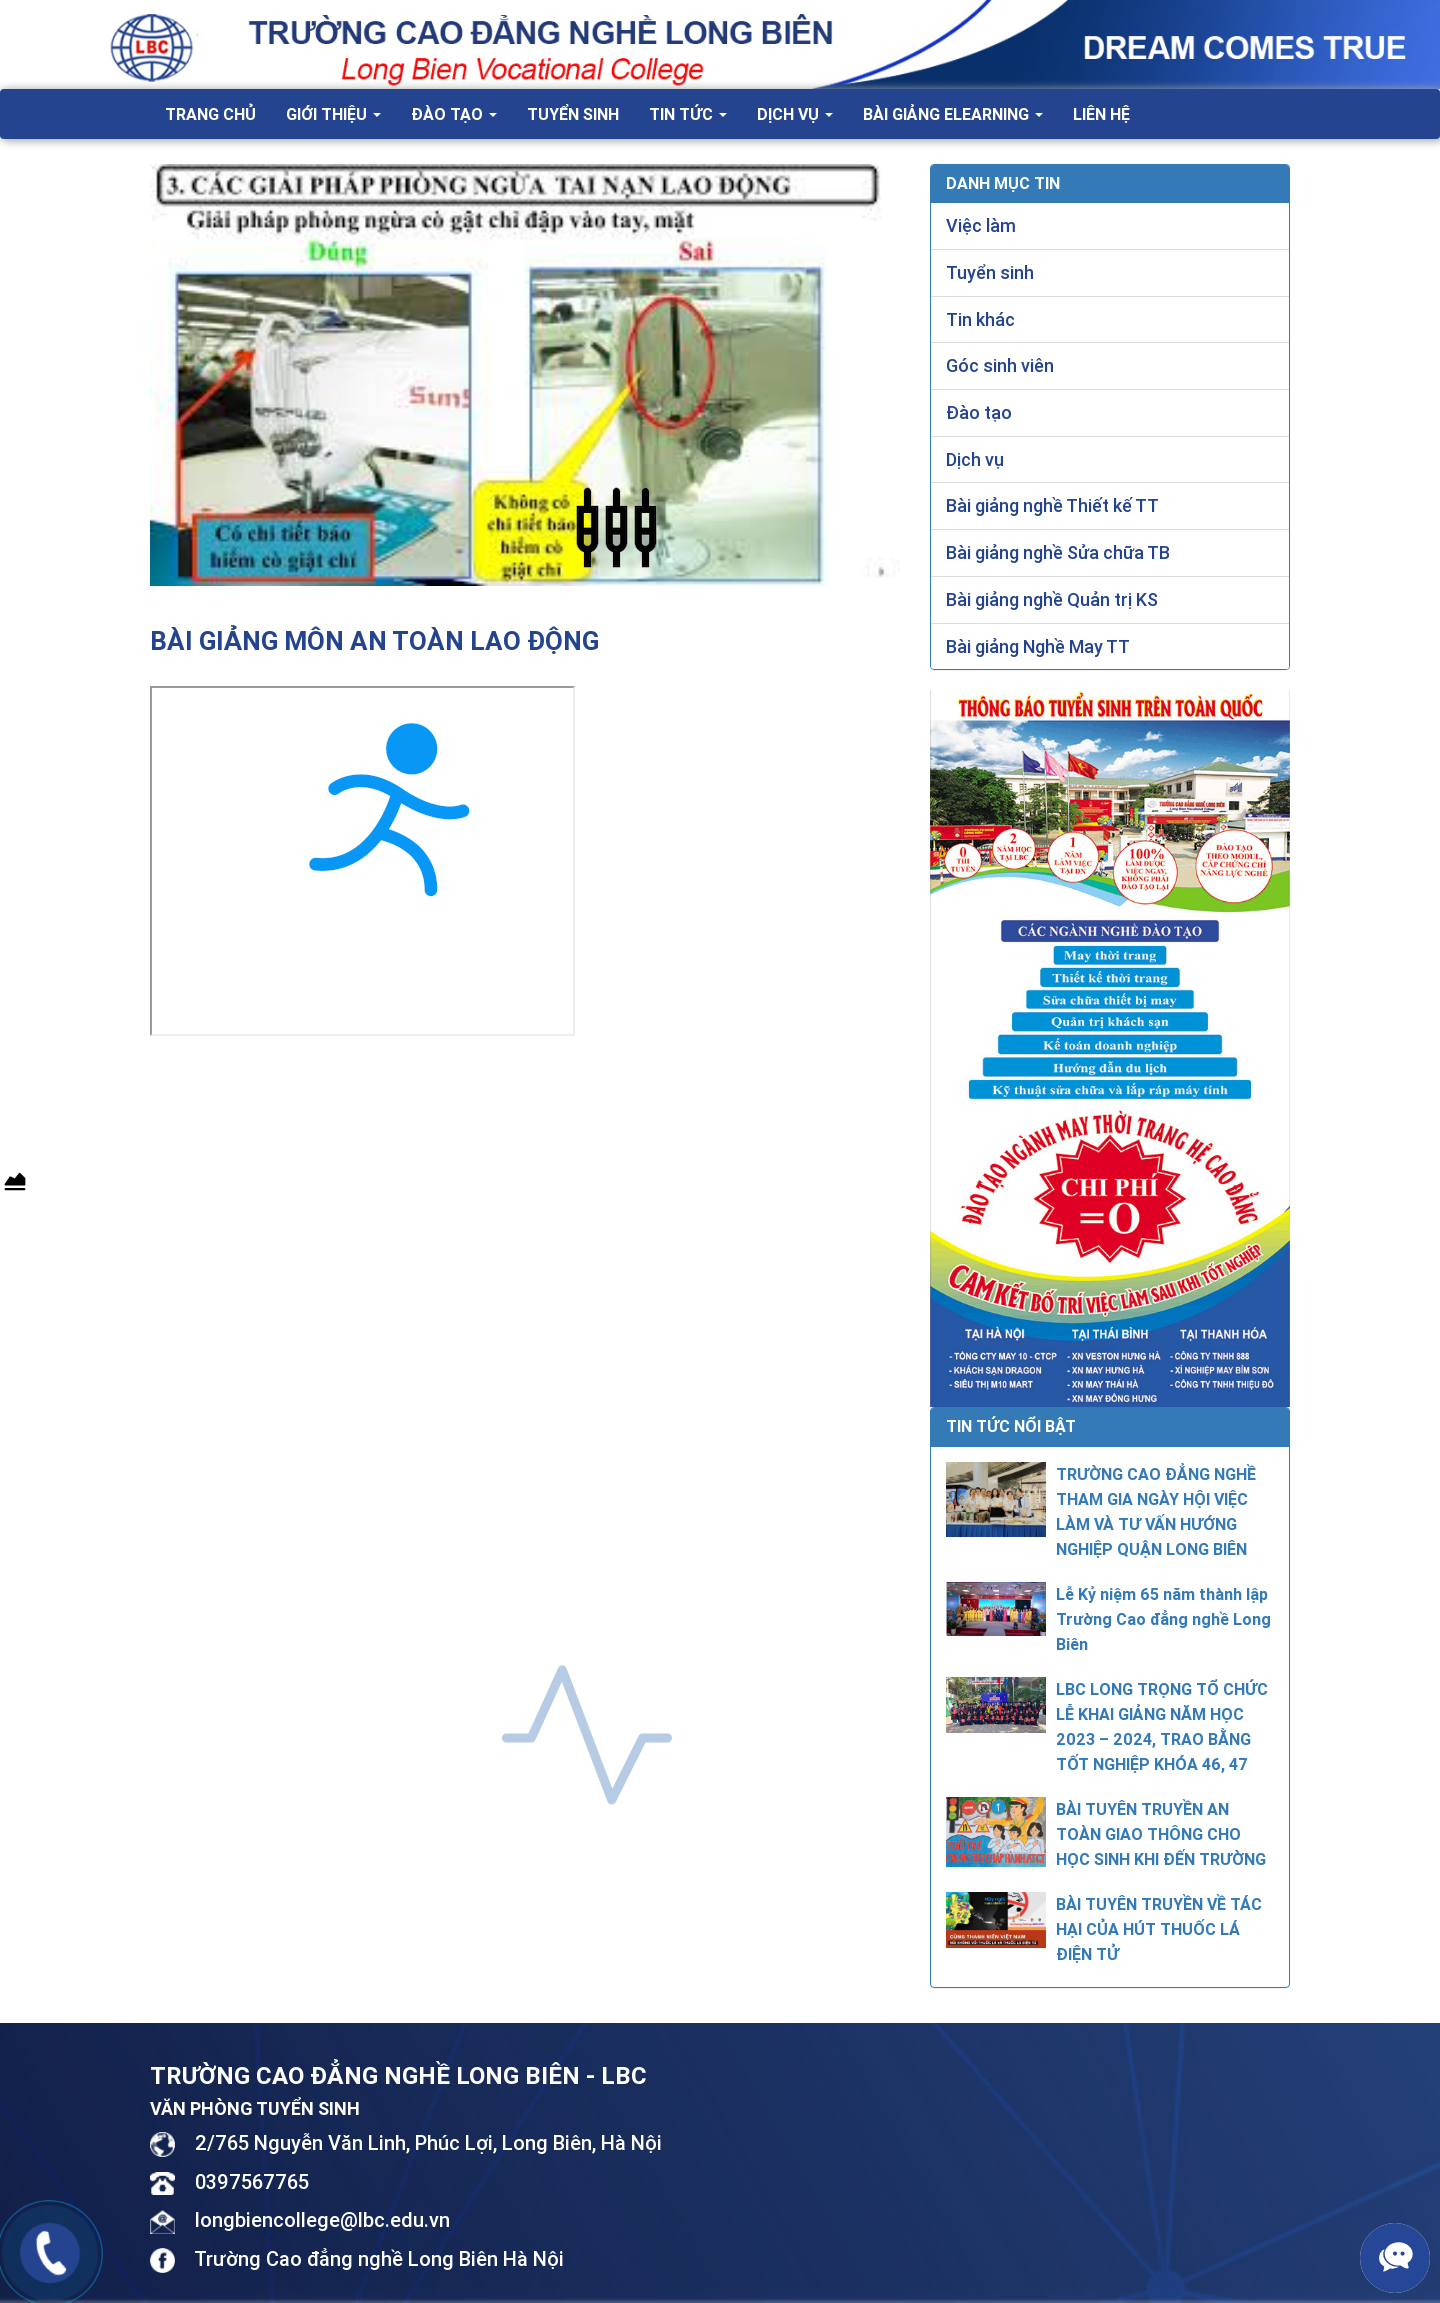 This screenshot has width=1440, height=2303. I want to click on configure audio or video input connections, so click(616, 527).